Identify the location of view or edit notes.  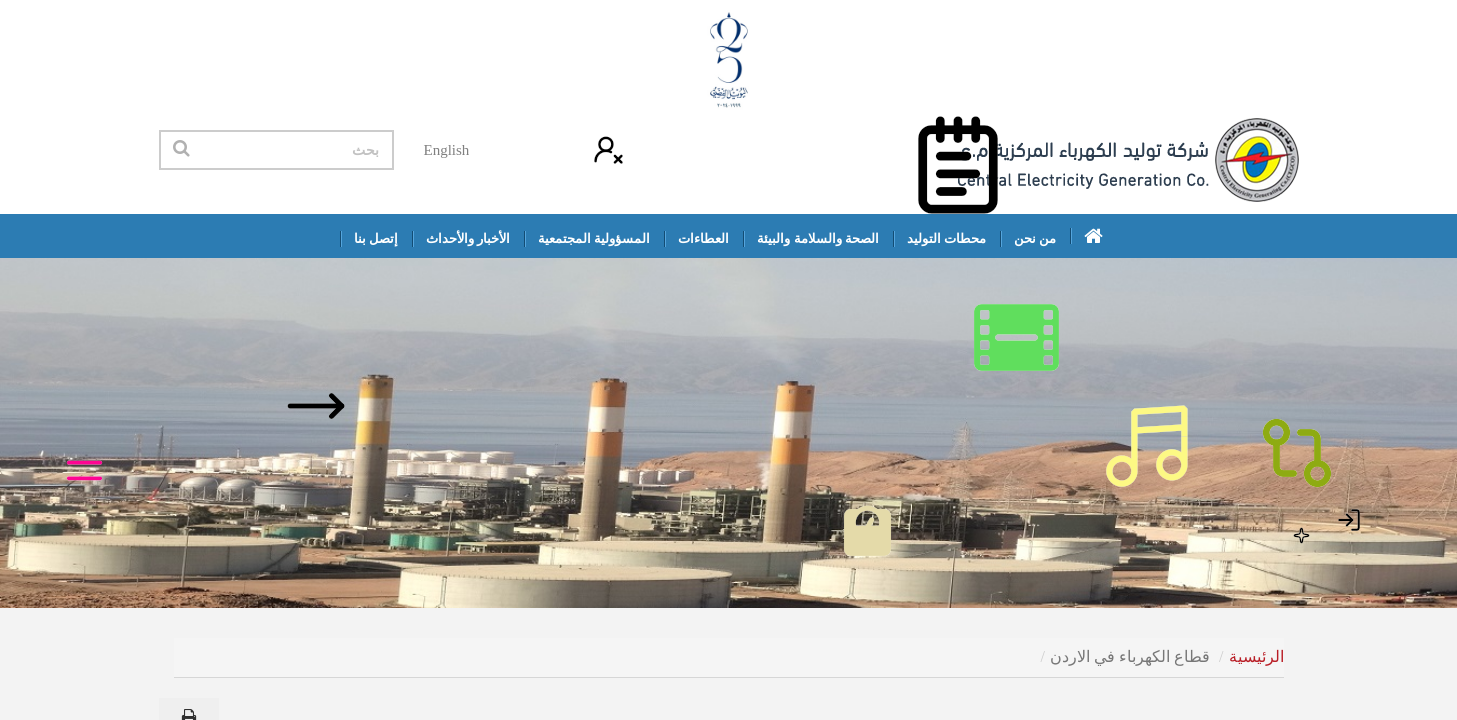
(958, 165).